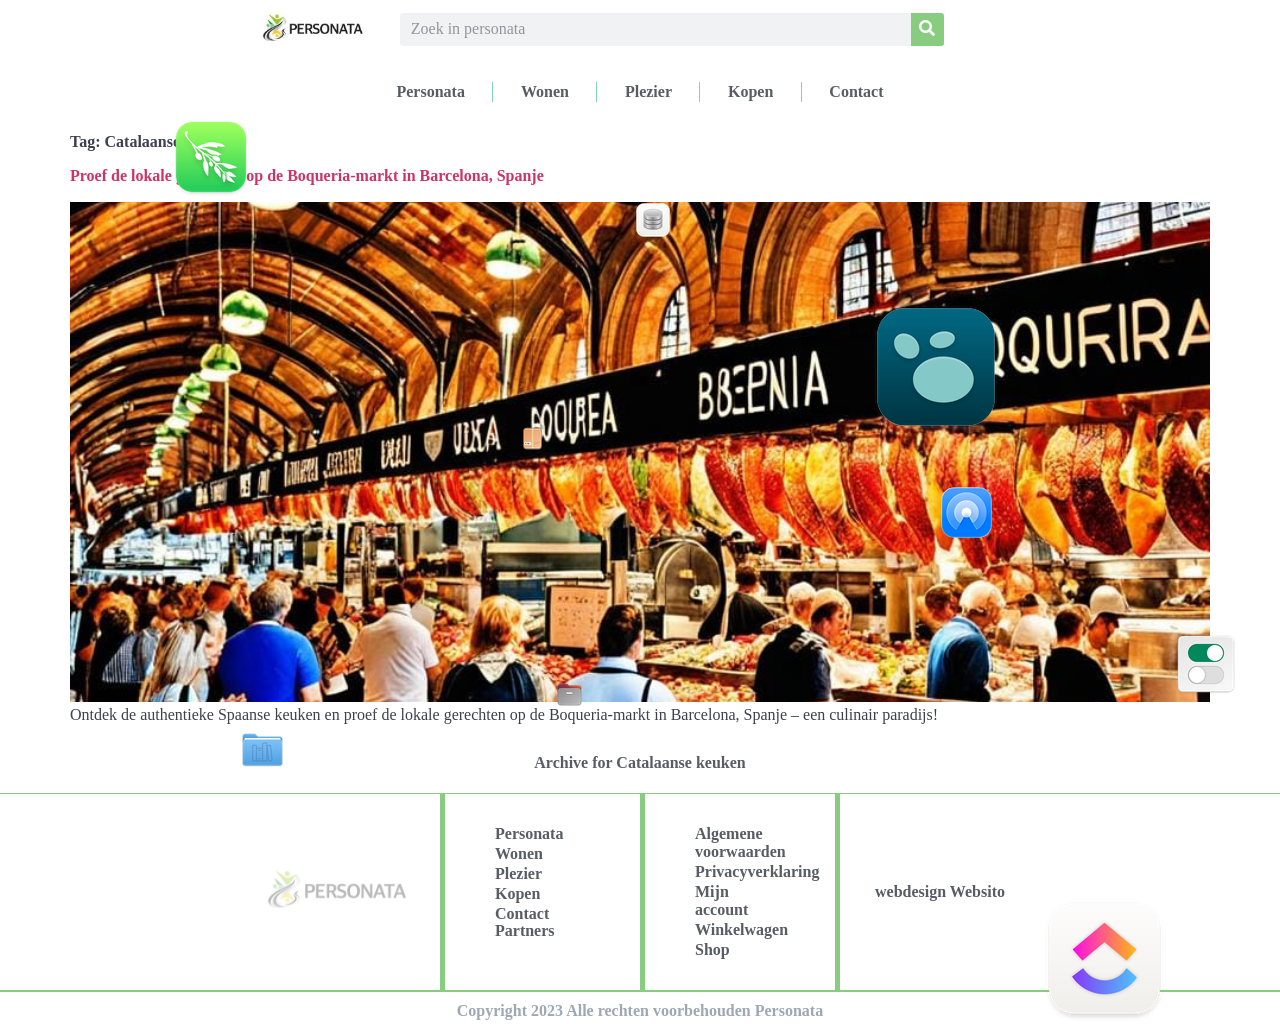 The height and width of the screenshot is (1030, 1280). Describe the element at coordinates (1206, 664) in the screenshot. I see `open desktop preferences or settings` at that location.